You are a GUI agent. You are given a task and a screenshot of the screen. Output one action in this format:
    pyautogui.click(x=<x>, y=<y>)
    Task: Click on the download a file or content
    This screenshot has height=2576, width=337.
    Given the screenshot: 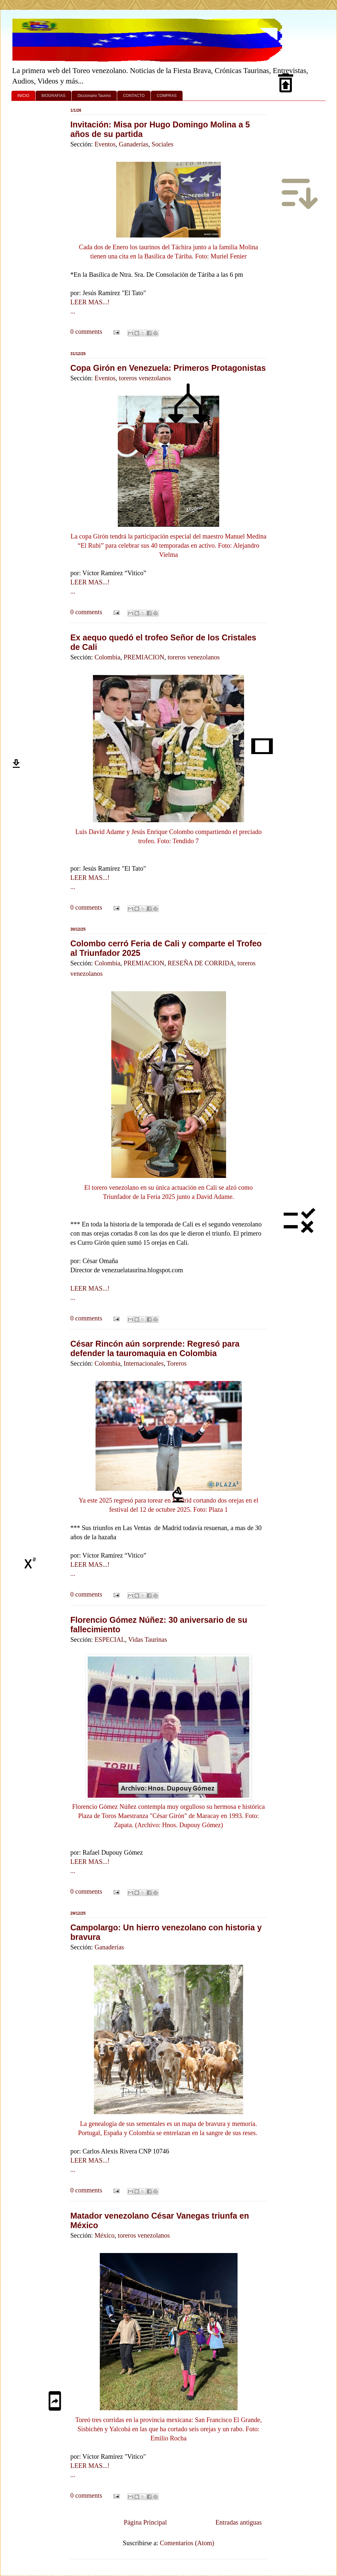 What is the action you would take?
    pyautogui.click(x=16, y=764)
    